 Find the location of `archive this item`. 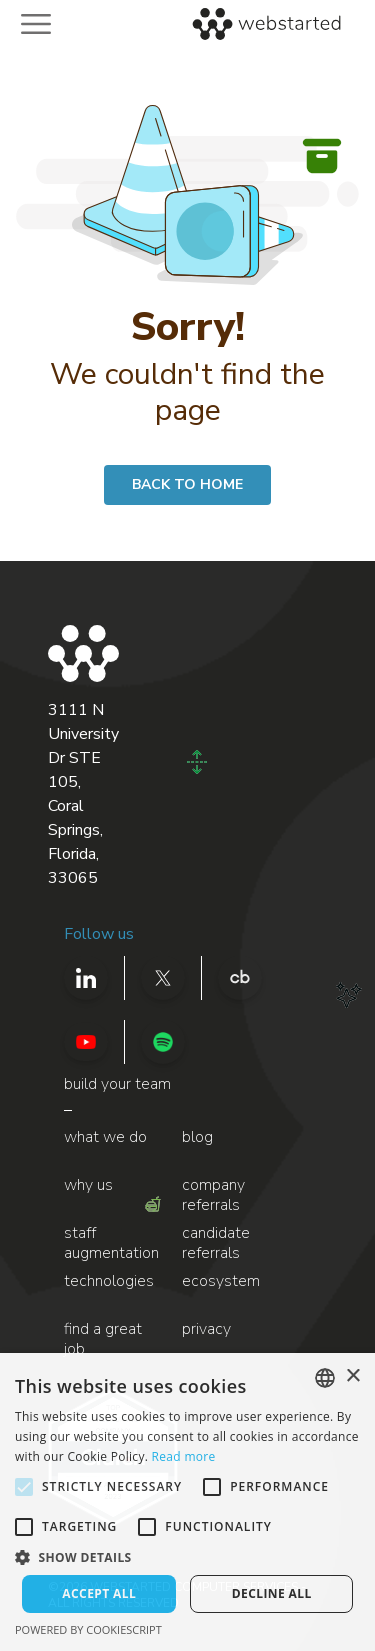

archive this item is located at coordinates (322, 156).